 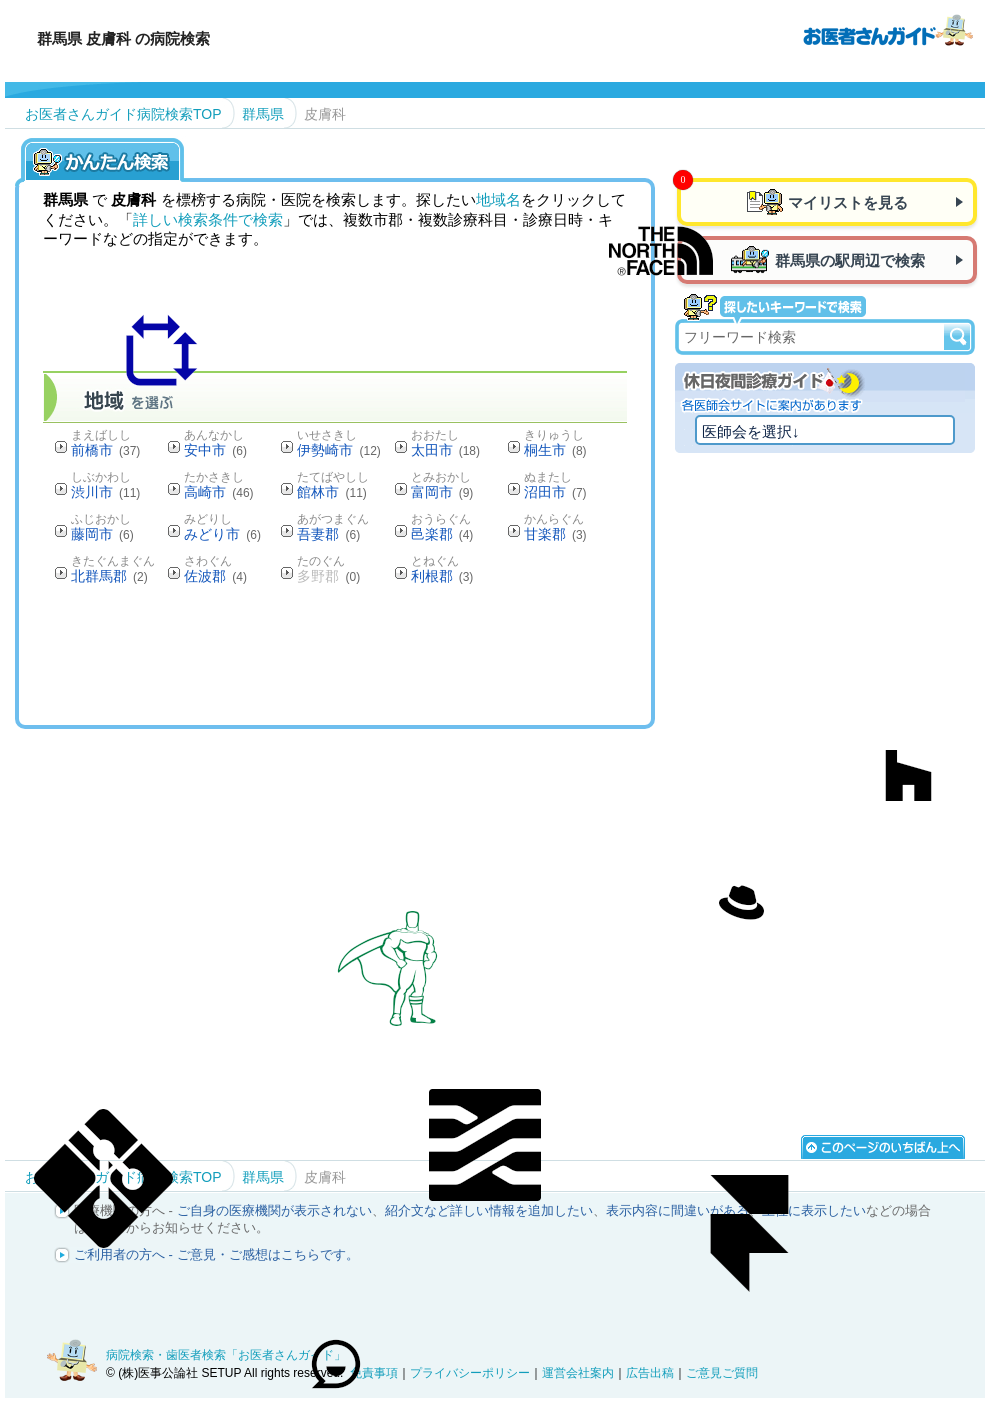 I want to click on Red Hat company logo, so click(x=741, y=902).